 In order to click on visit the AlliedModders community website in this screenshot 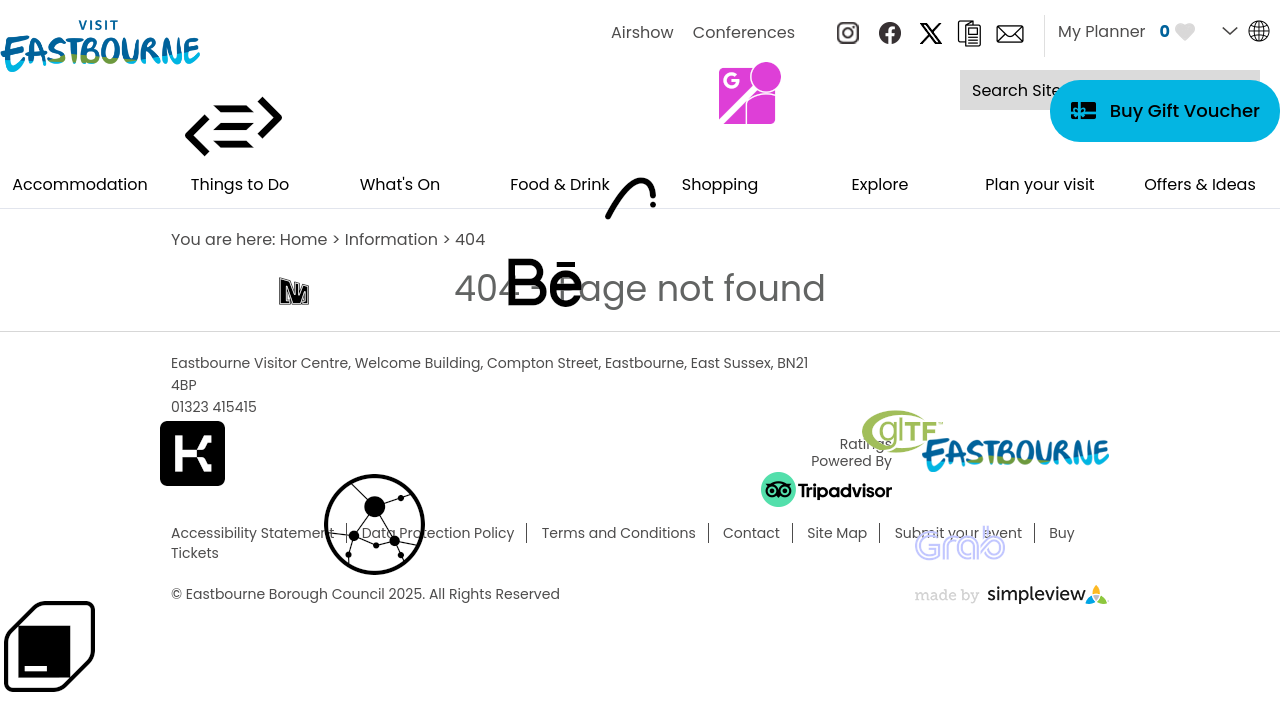, I will do `click(294, 291)`.